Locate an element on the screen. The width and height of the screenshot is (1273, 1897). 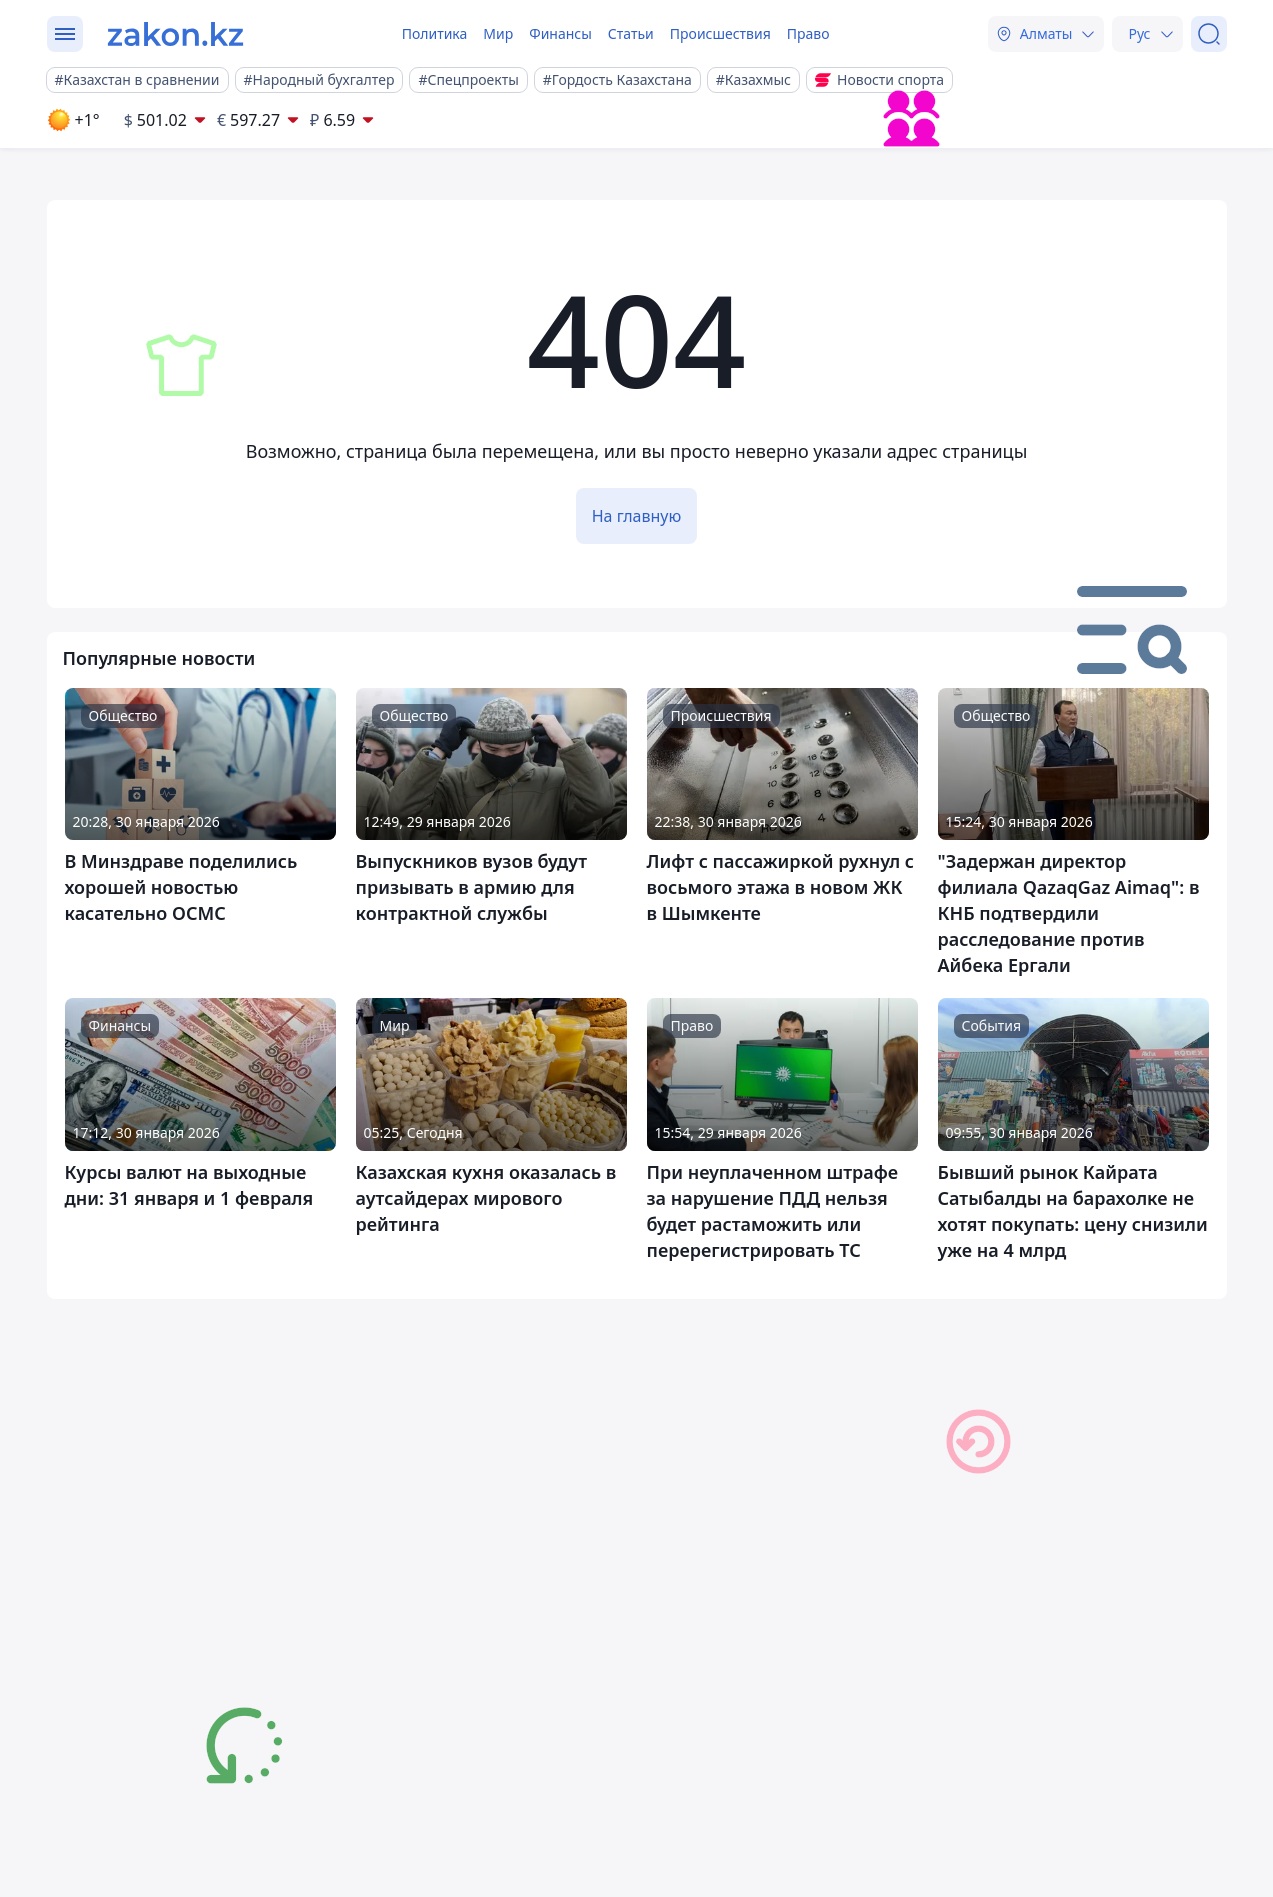
view all team members is located at coordinates (911, 118).